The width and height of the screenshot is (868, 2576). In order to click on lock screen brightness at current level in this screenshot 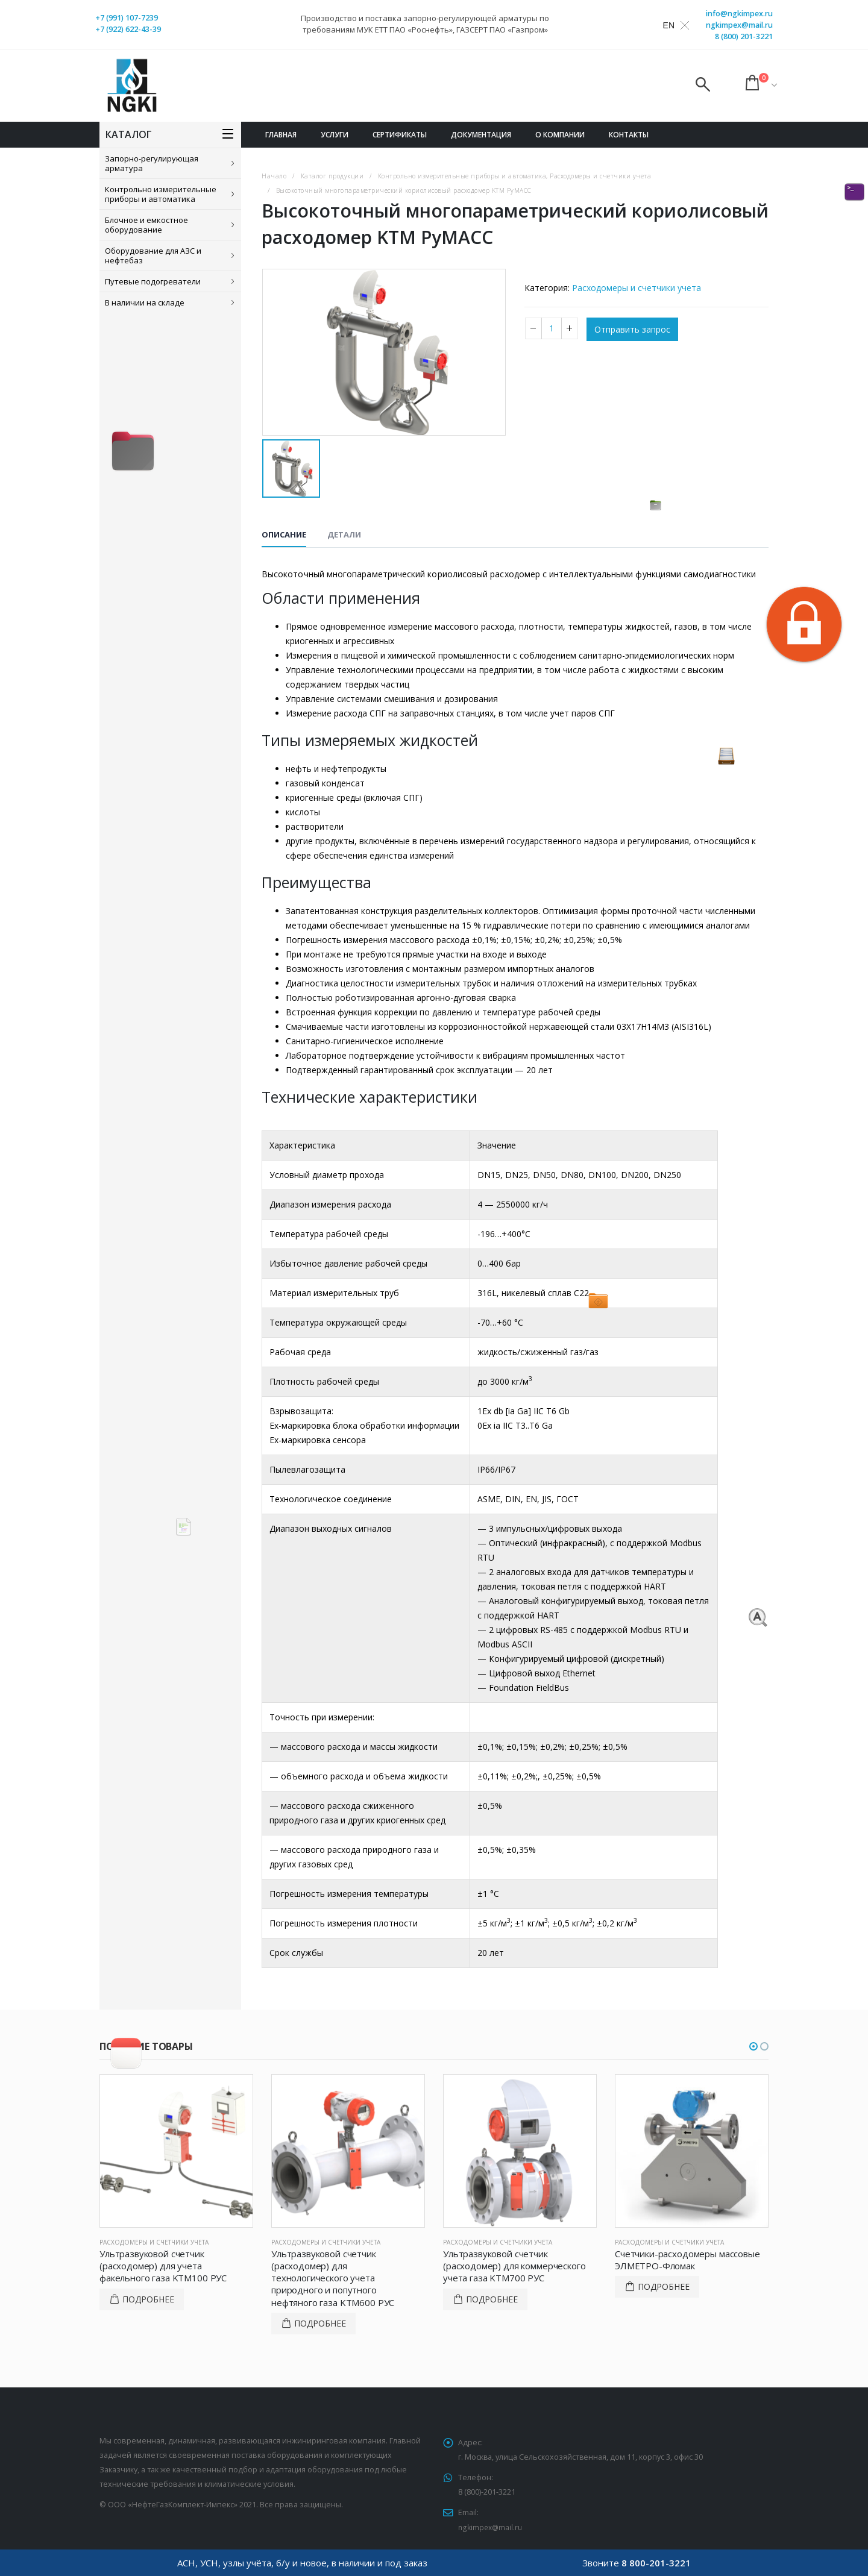, I will do `click(804, 624)`.